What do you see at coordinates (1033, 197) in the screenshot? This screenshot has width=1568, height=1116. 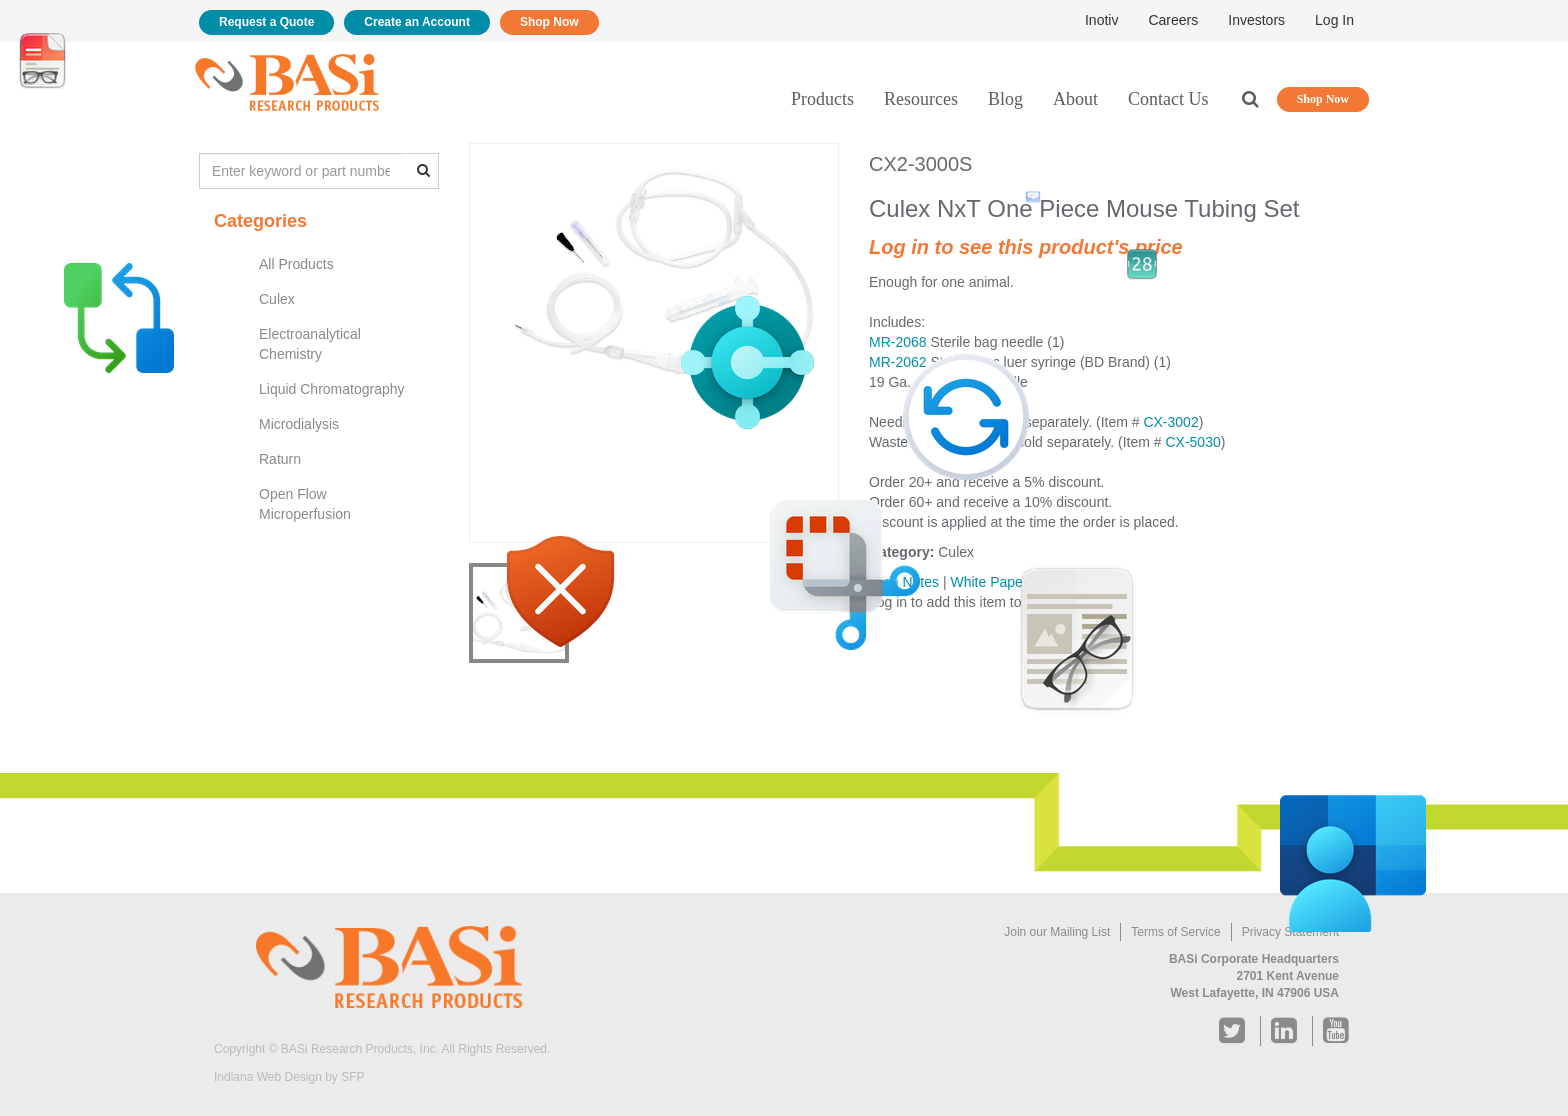 I see `open evolution email and calendar application` at bounding box center [1033, 197].